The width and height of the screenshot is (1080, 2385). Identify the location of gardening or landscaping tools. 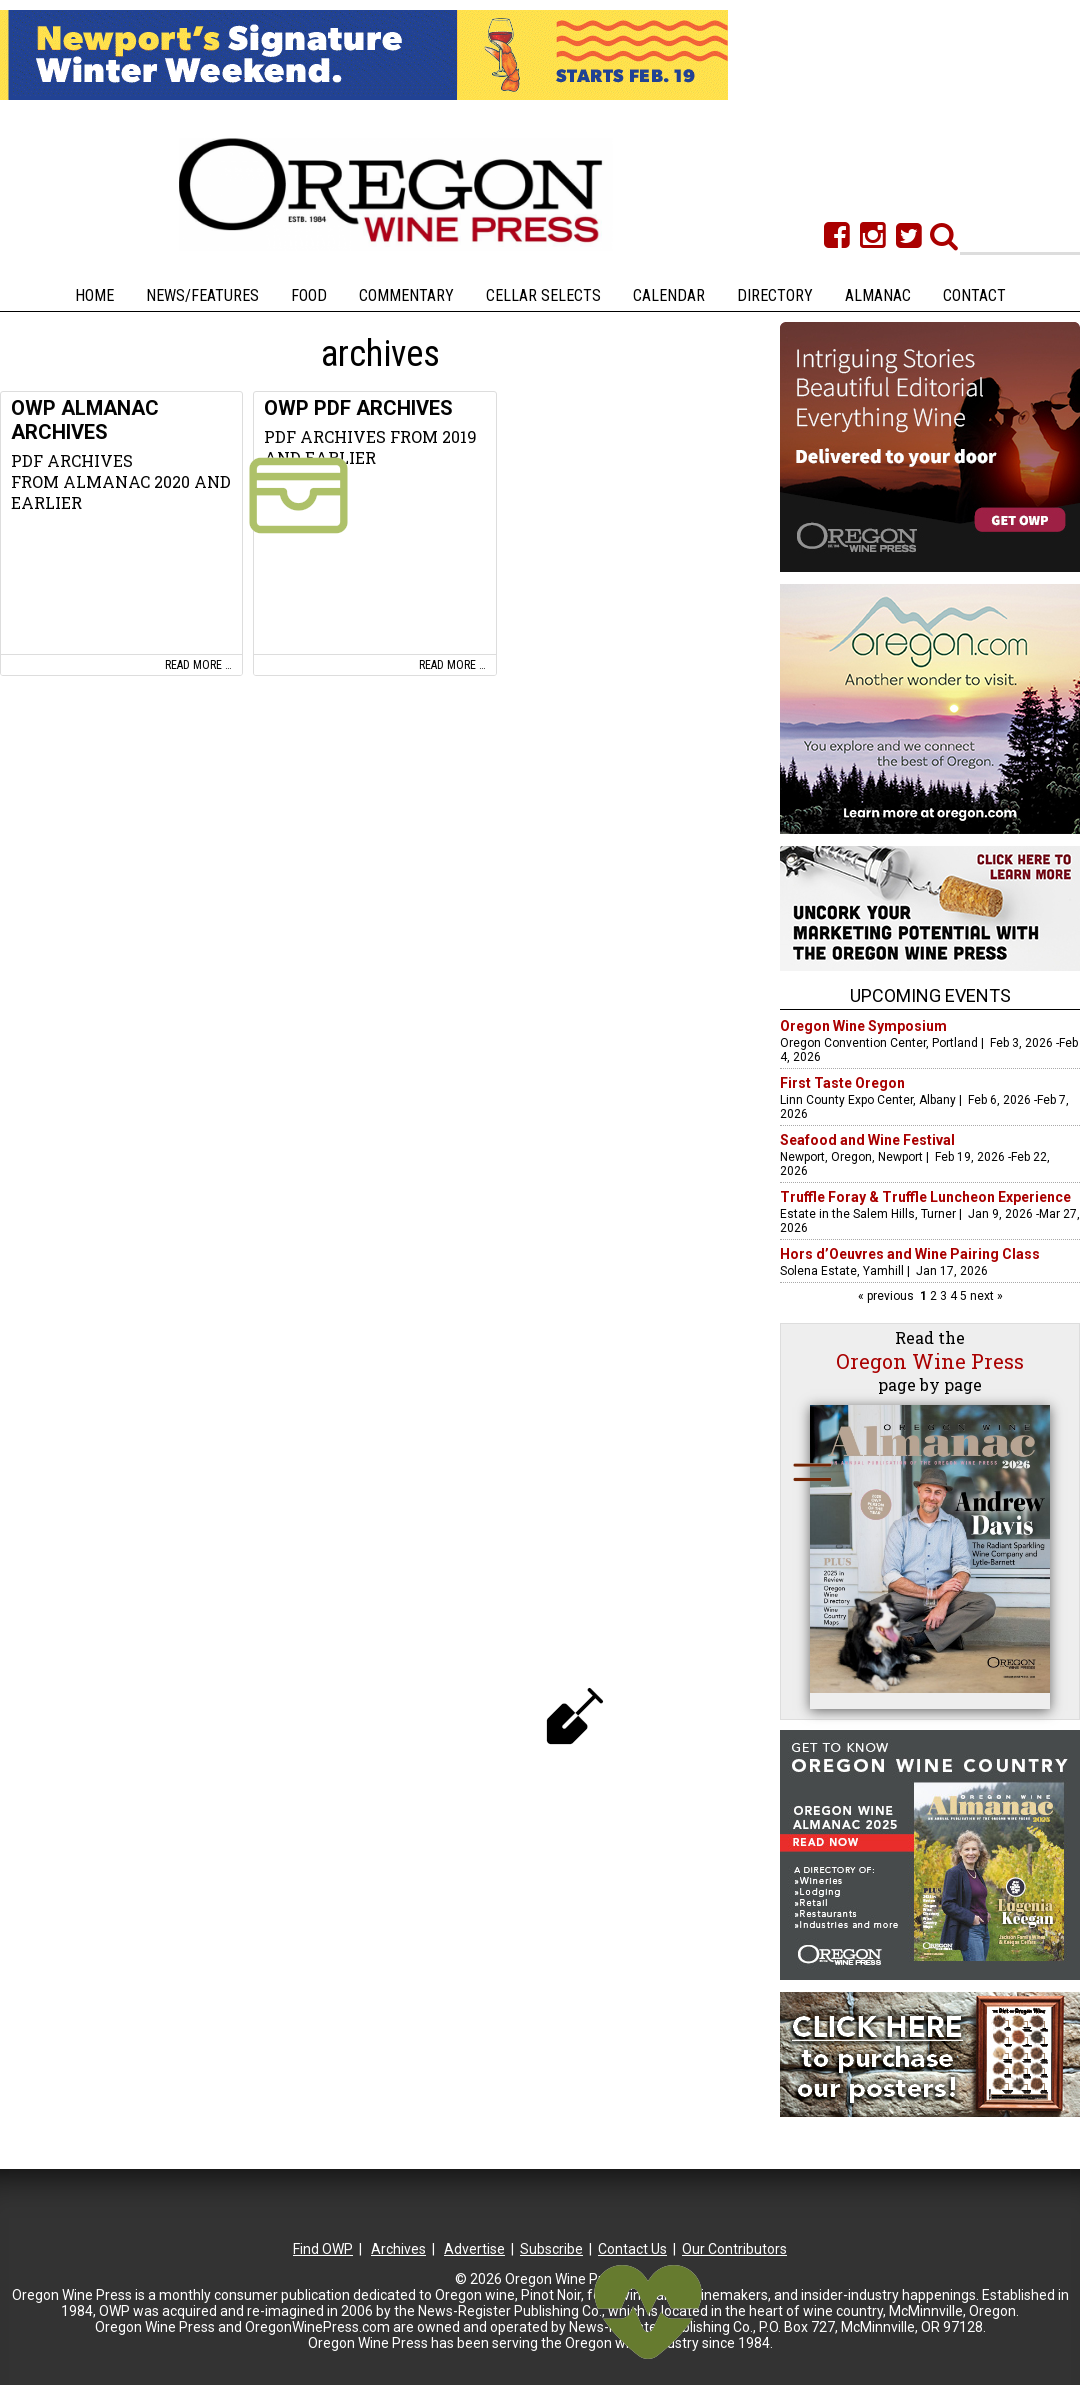
(574, 1717).